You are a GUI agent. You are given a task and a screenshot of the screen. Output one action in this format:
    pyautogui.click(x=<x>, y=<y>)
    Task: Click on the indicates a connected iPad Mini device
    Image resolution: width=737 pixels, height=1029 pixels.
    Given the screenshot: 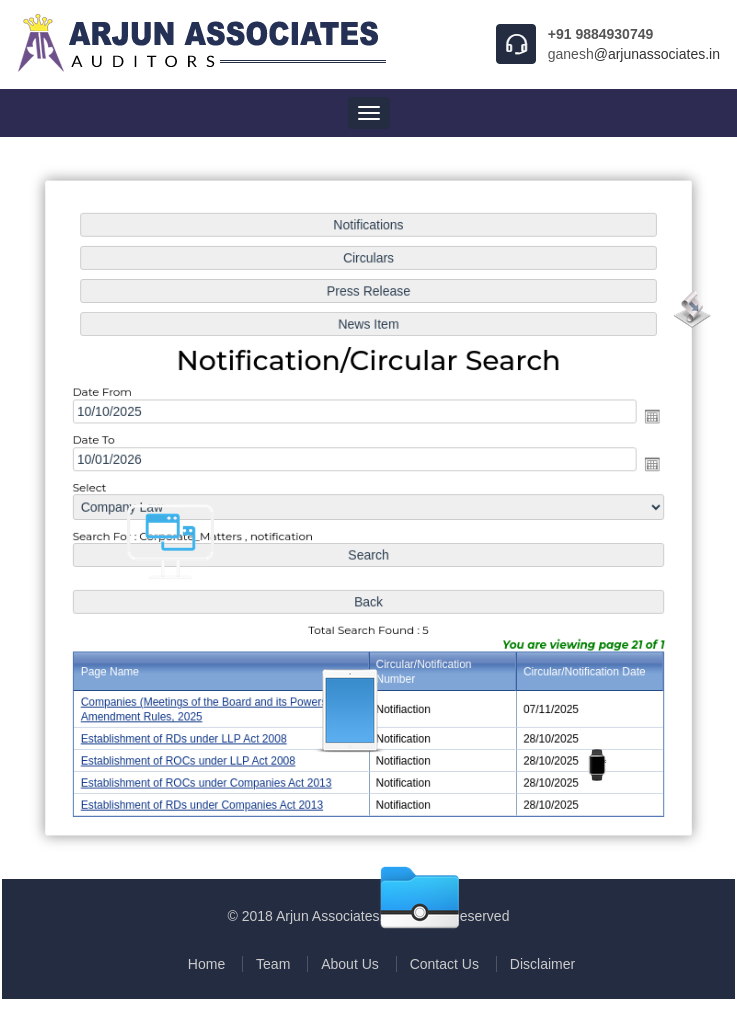 What is the action you would take?
    pyautogui.click(x=350, y=703)
    